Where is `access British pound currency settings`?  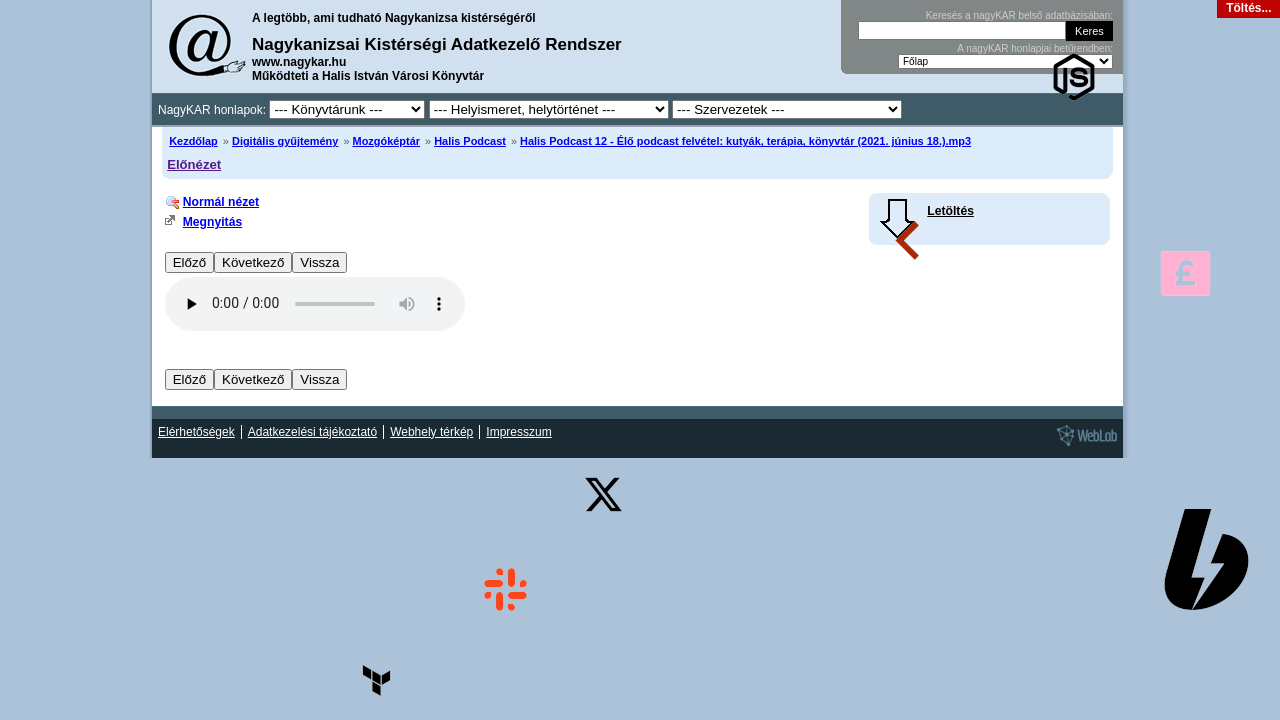 access British pound currency settings is located at coordinates (1185, 273).